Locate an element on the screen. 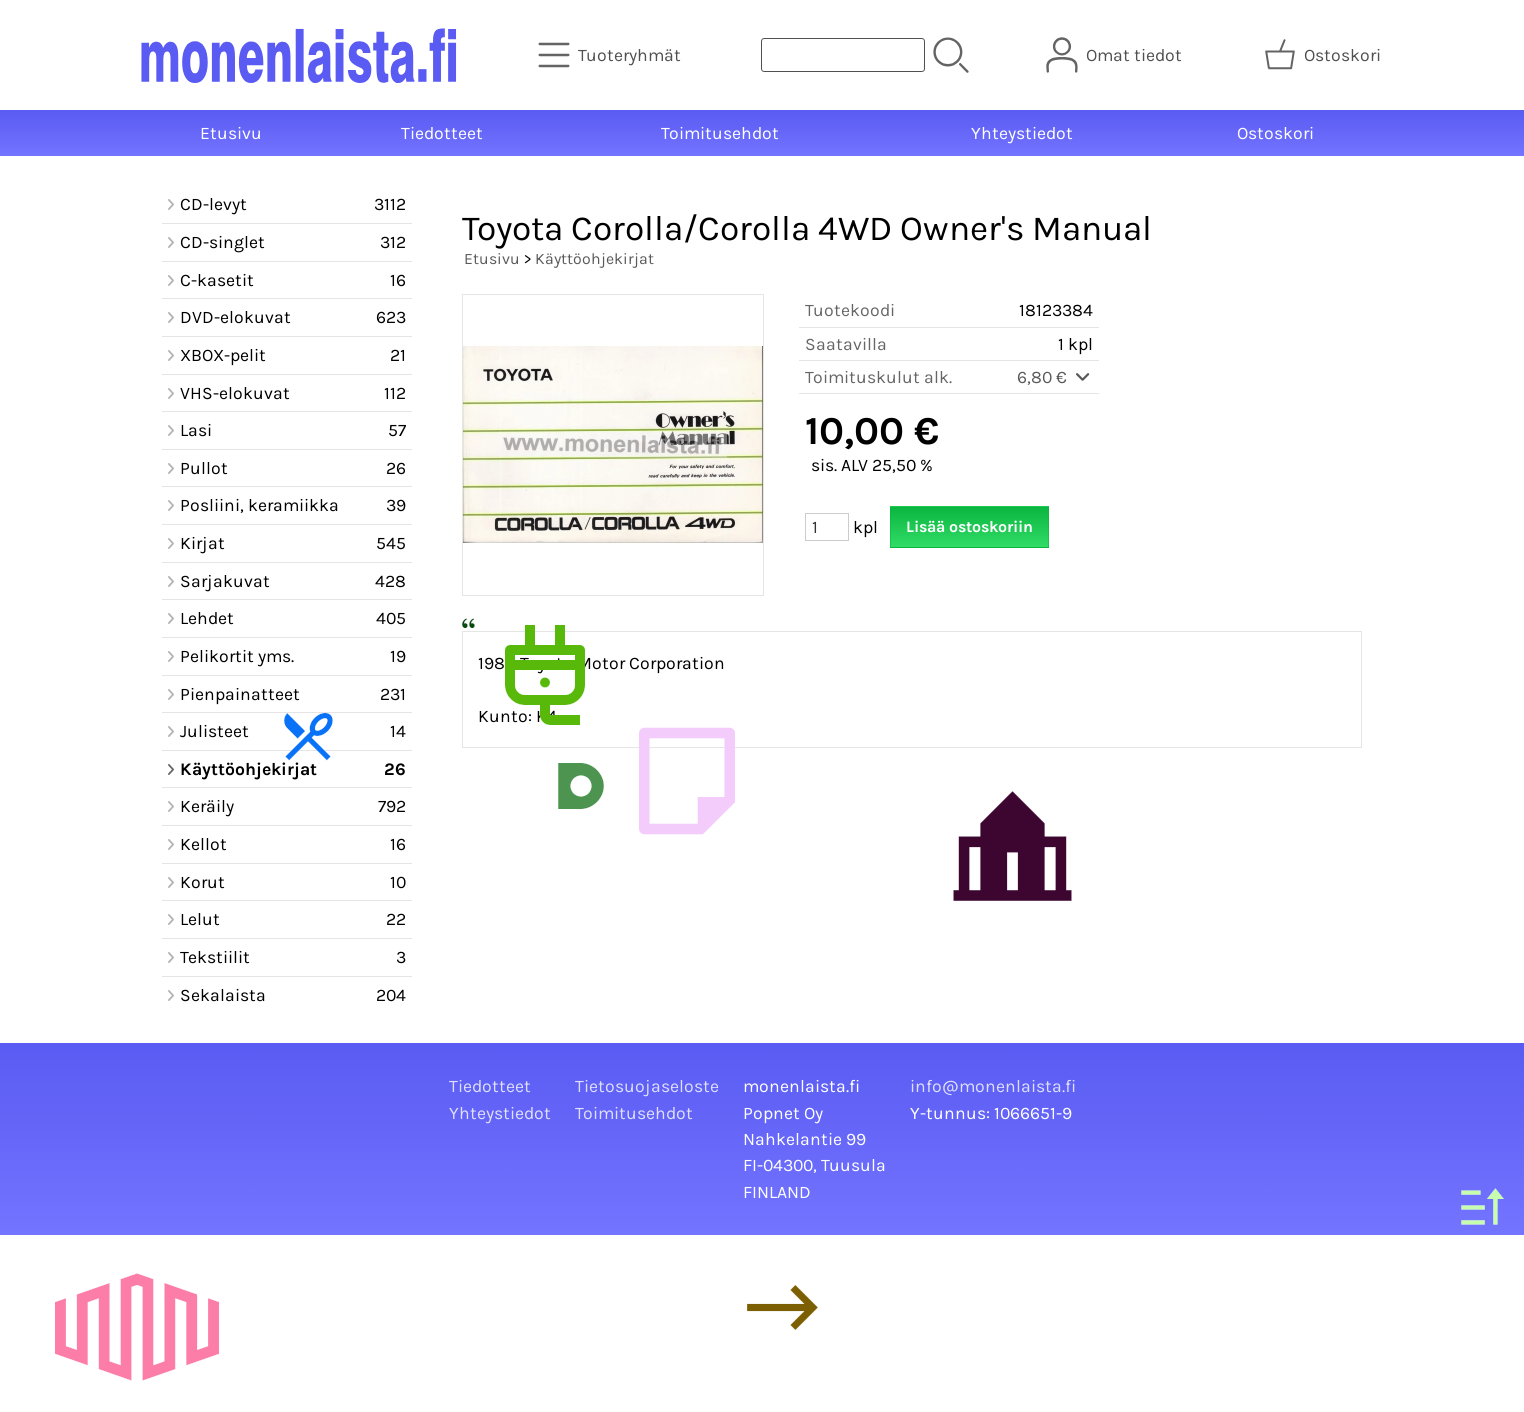 This screenshot has width=1524, height=1412. view or open a document is located at coordinates (687, 781).